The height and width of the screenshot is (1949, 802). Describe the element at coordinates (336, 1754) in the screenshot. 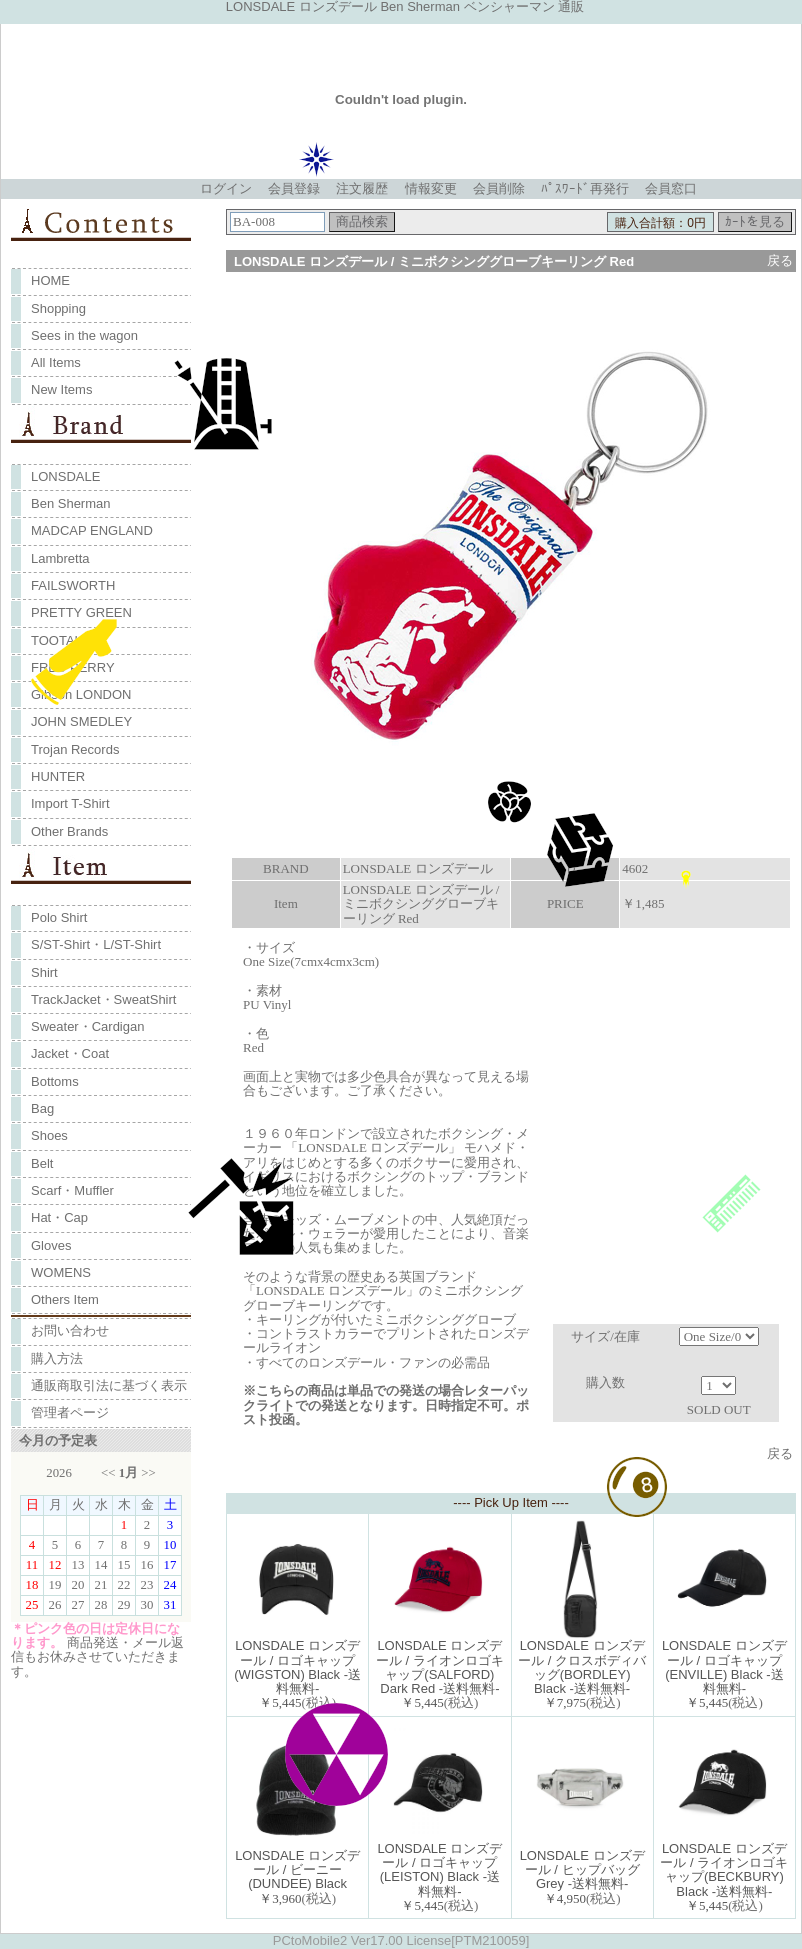

I see `indicates a fallout shelter location` at that location.